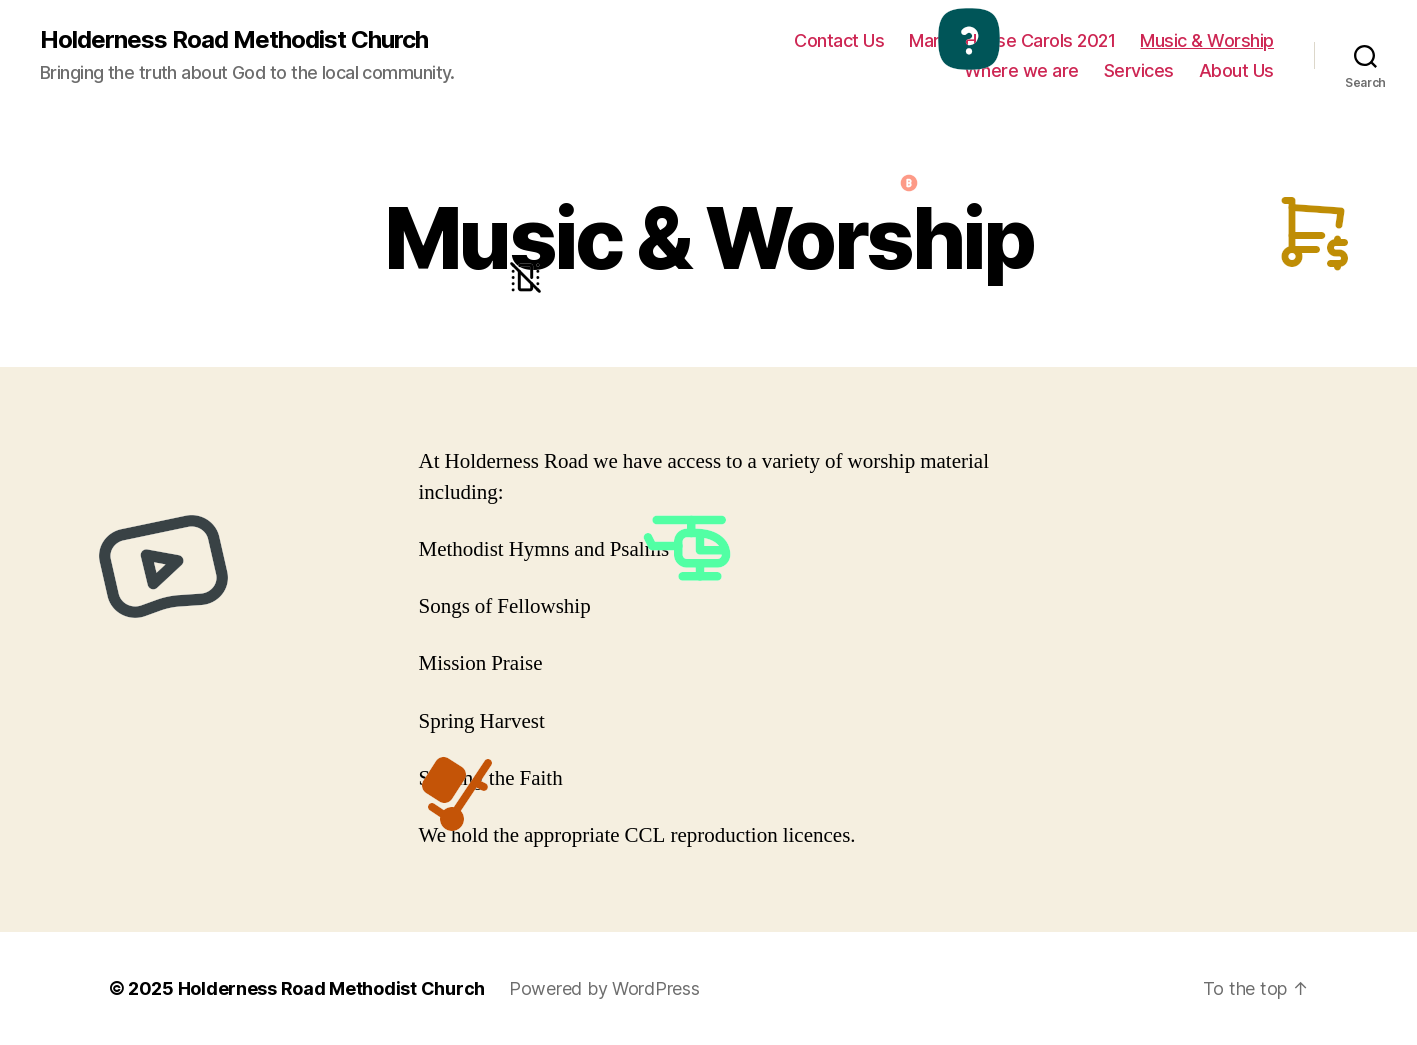  What do you see at coordinates (456, 791) in the screenshot?
I see `view your shopping cart` at bounding box center [456, 791].